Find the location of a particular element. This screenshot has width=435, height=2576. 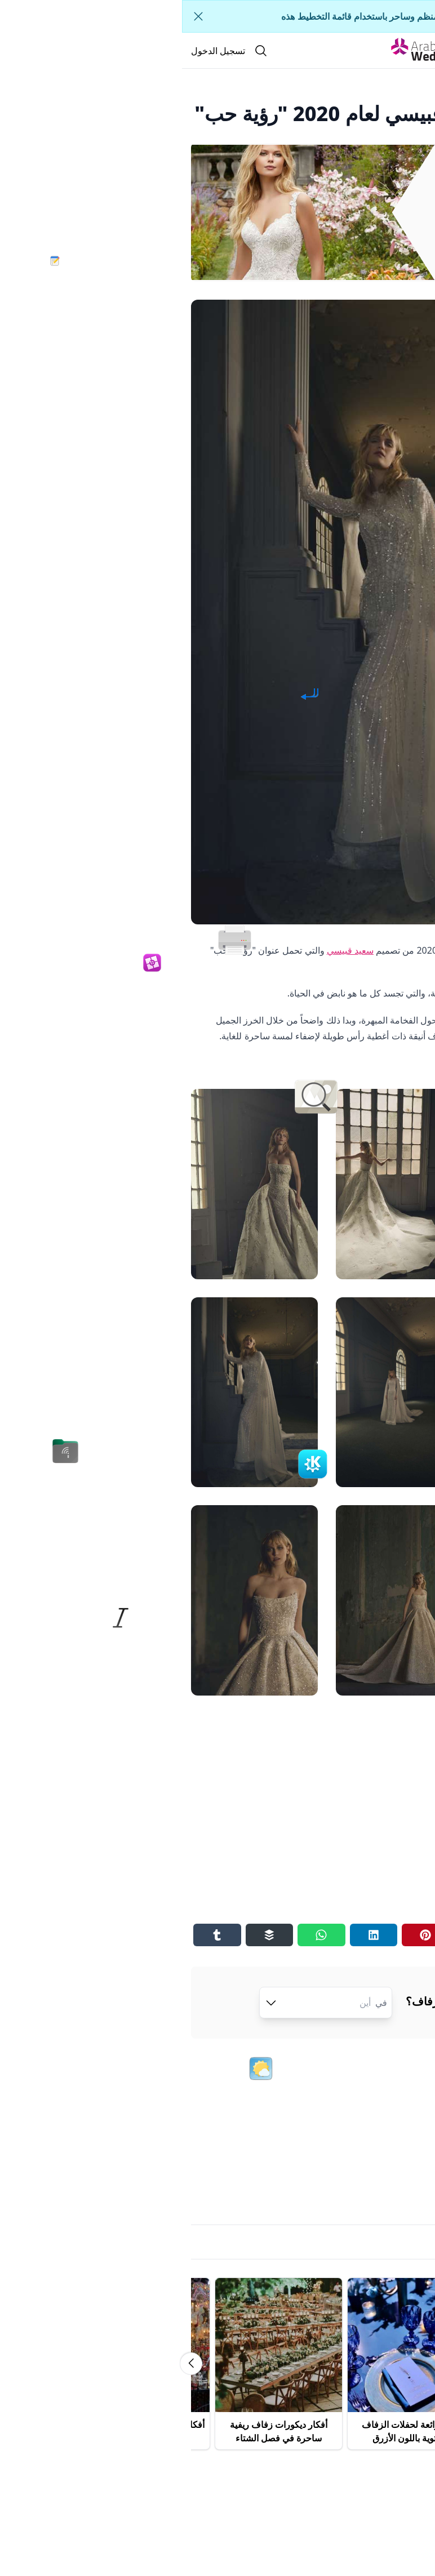

open the image viewer application is located at coordinates (316, 1097).